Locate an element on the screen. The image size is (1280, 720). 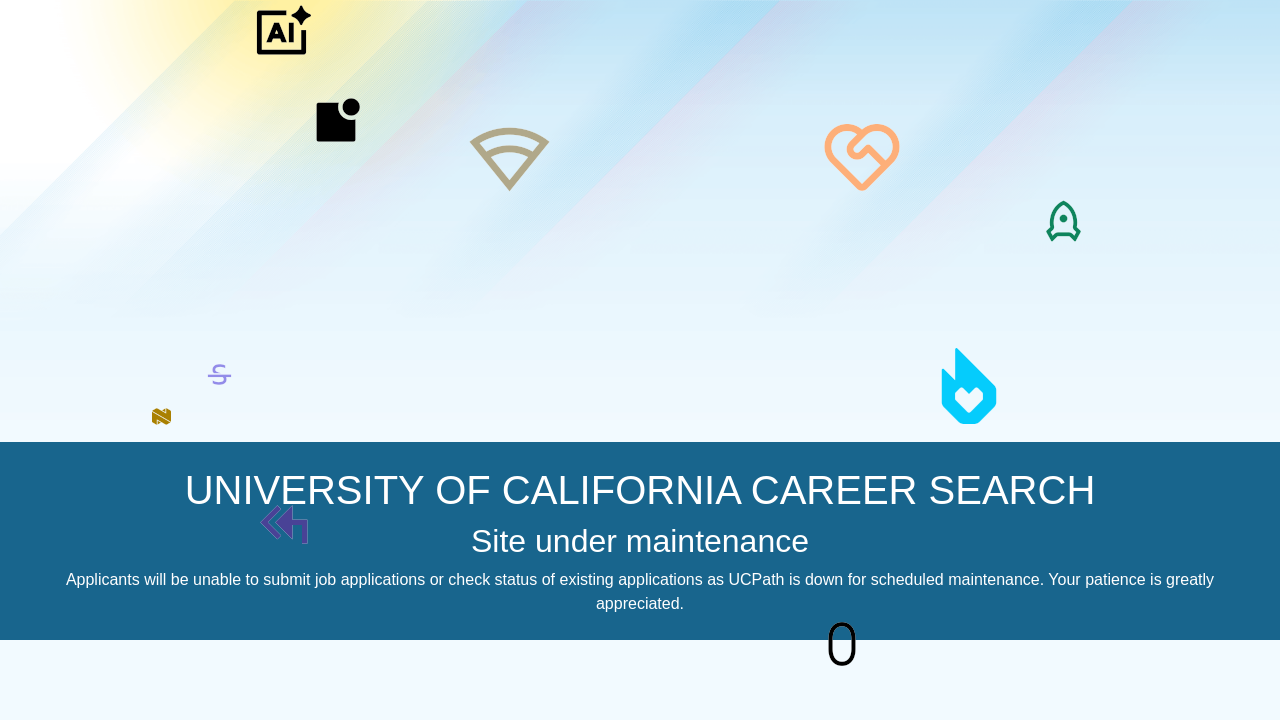
access customer service or support is located at coordinates (862, 157).